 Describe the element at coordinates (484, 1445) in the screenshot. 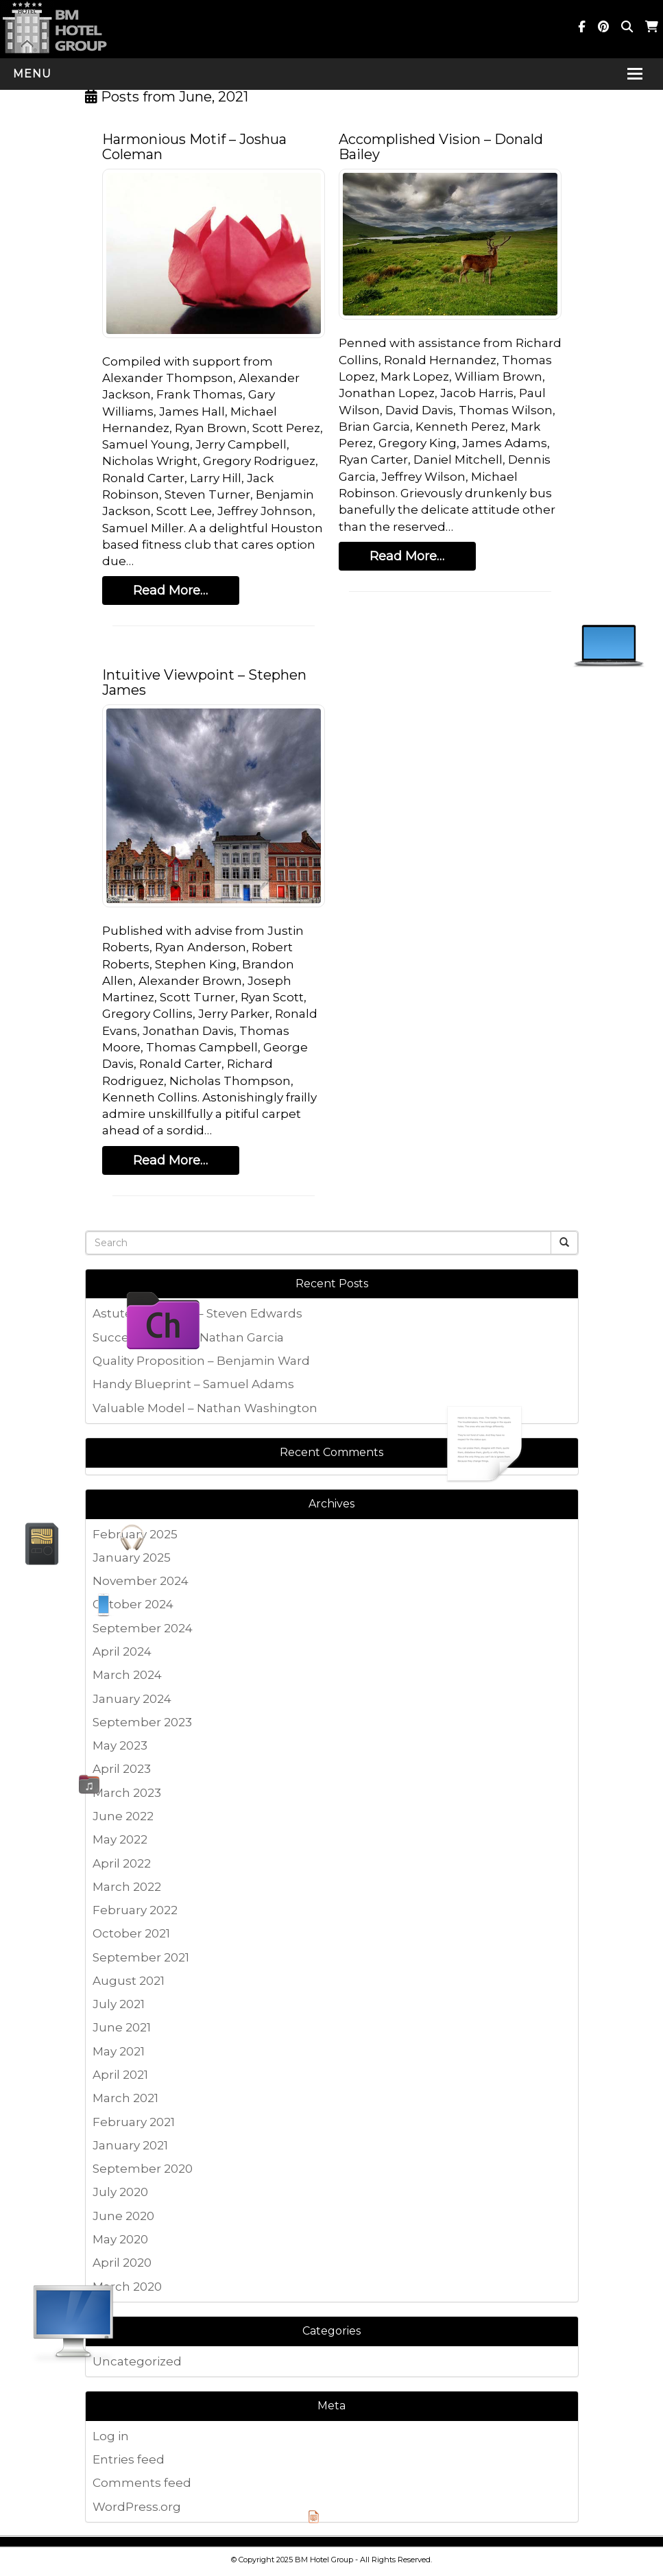

I see `a text clipping file containing copied text` at that location.